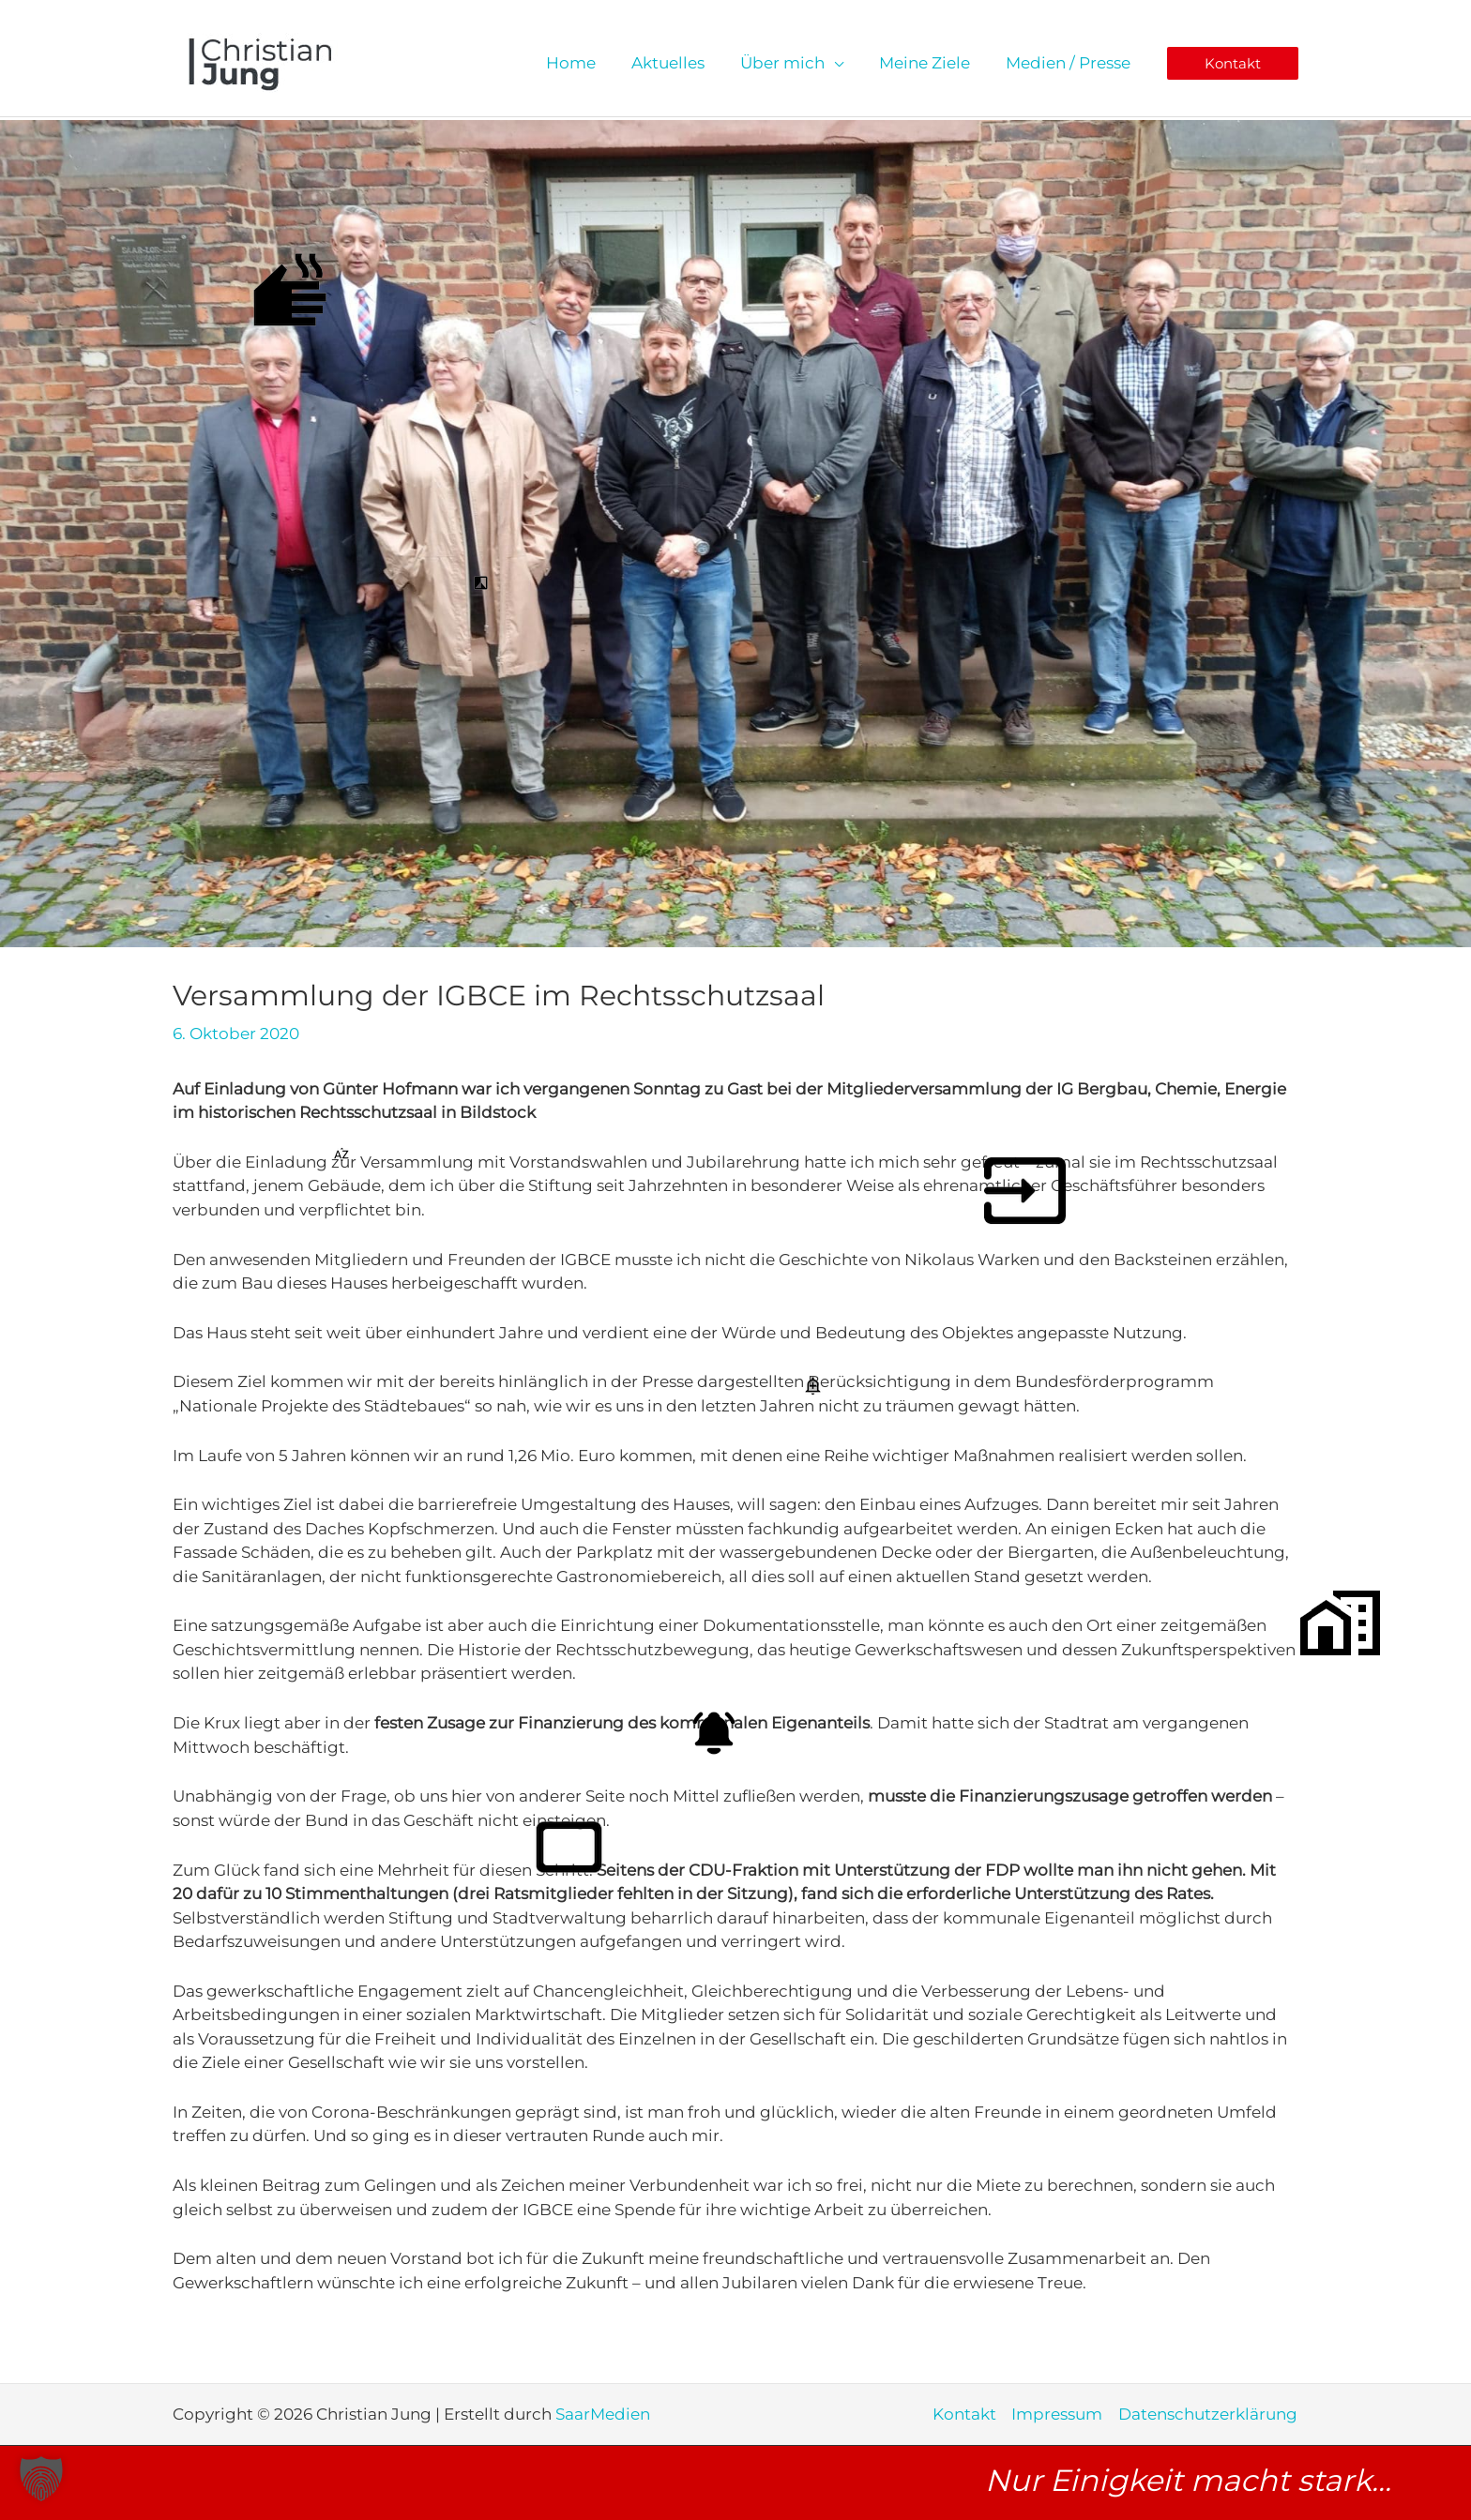 The image size is (1471, 2520). I want to click on apply black and white filter to image, so click(480, 582).